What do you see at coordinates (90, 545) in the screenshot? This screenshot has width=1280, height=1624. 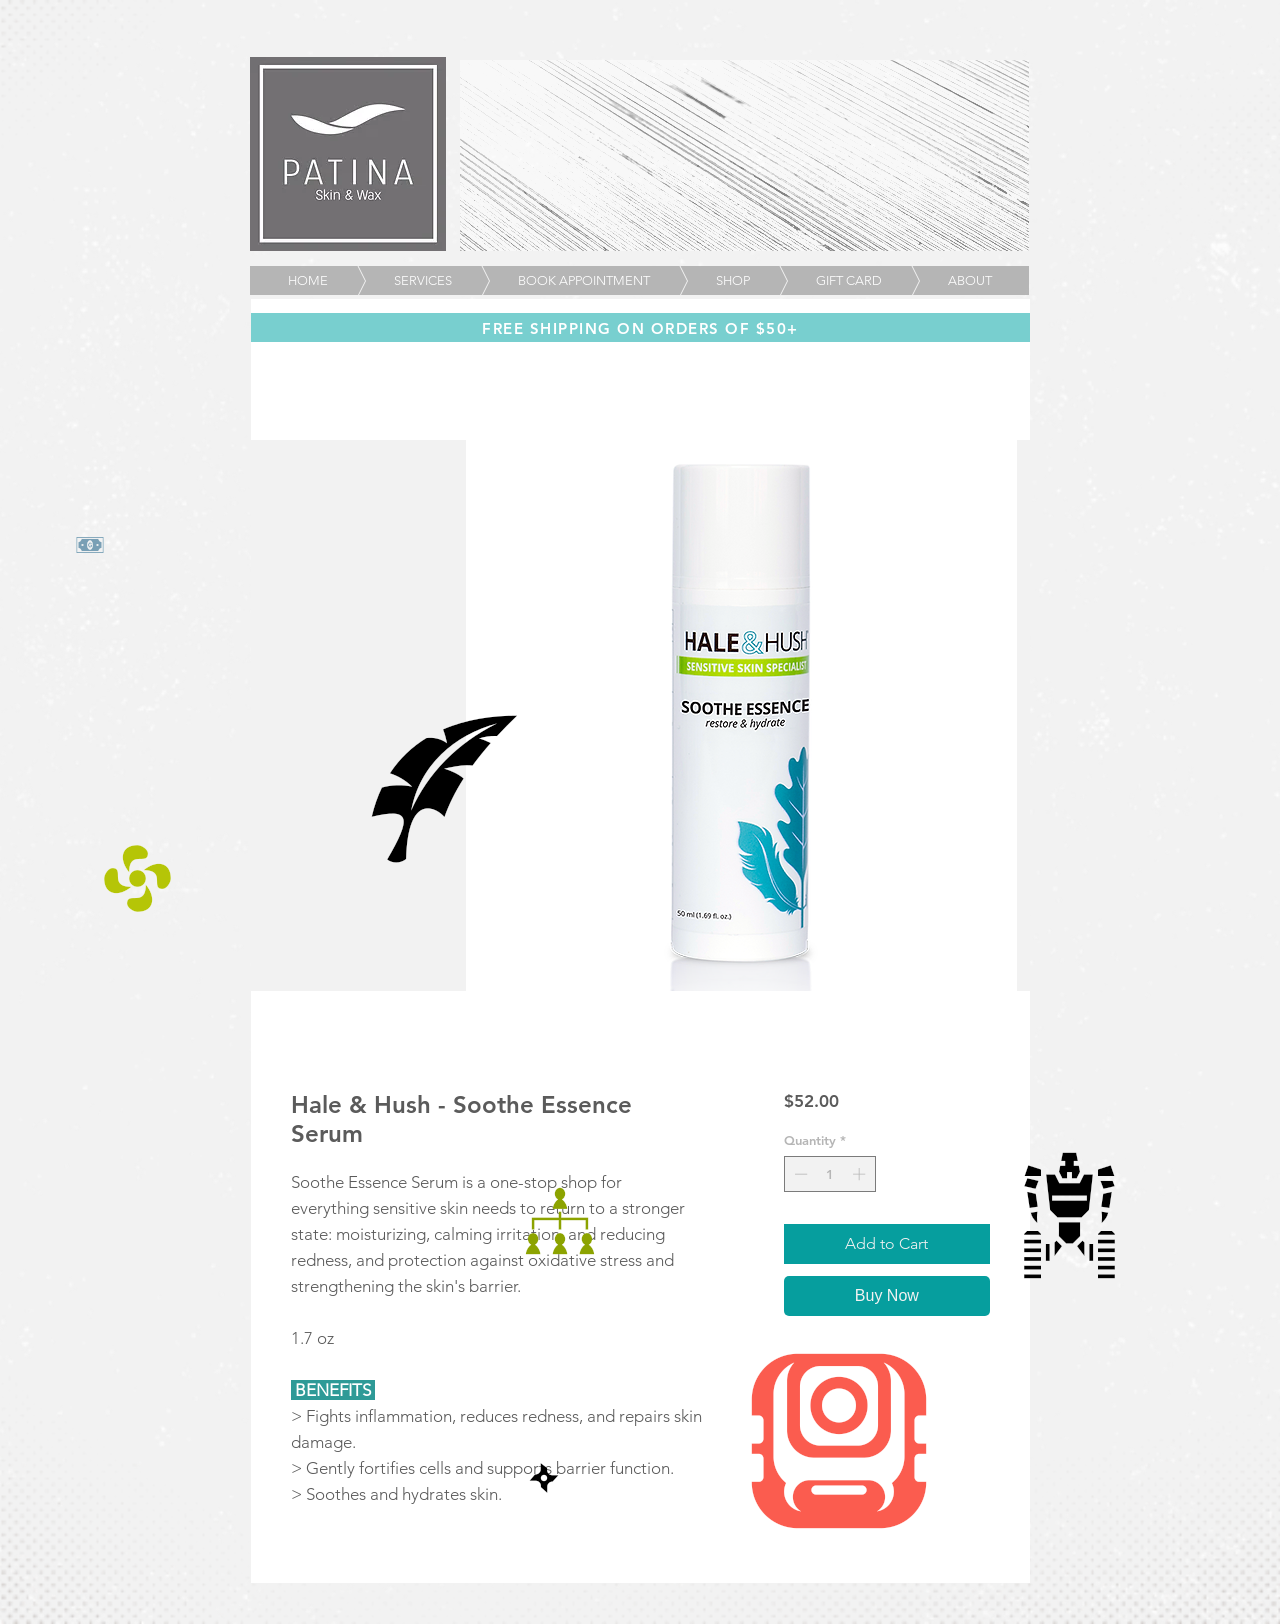 I see `view your wallet or balance` at bounding box center [90, 545].